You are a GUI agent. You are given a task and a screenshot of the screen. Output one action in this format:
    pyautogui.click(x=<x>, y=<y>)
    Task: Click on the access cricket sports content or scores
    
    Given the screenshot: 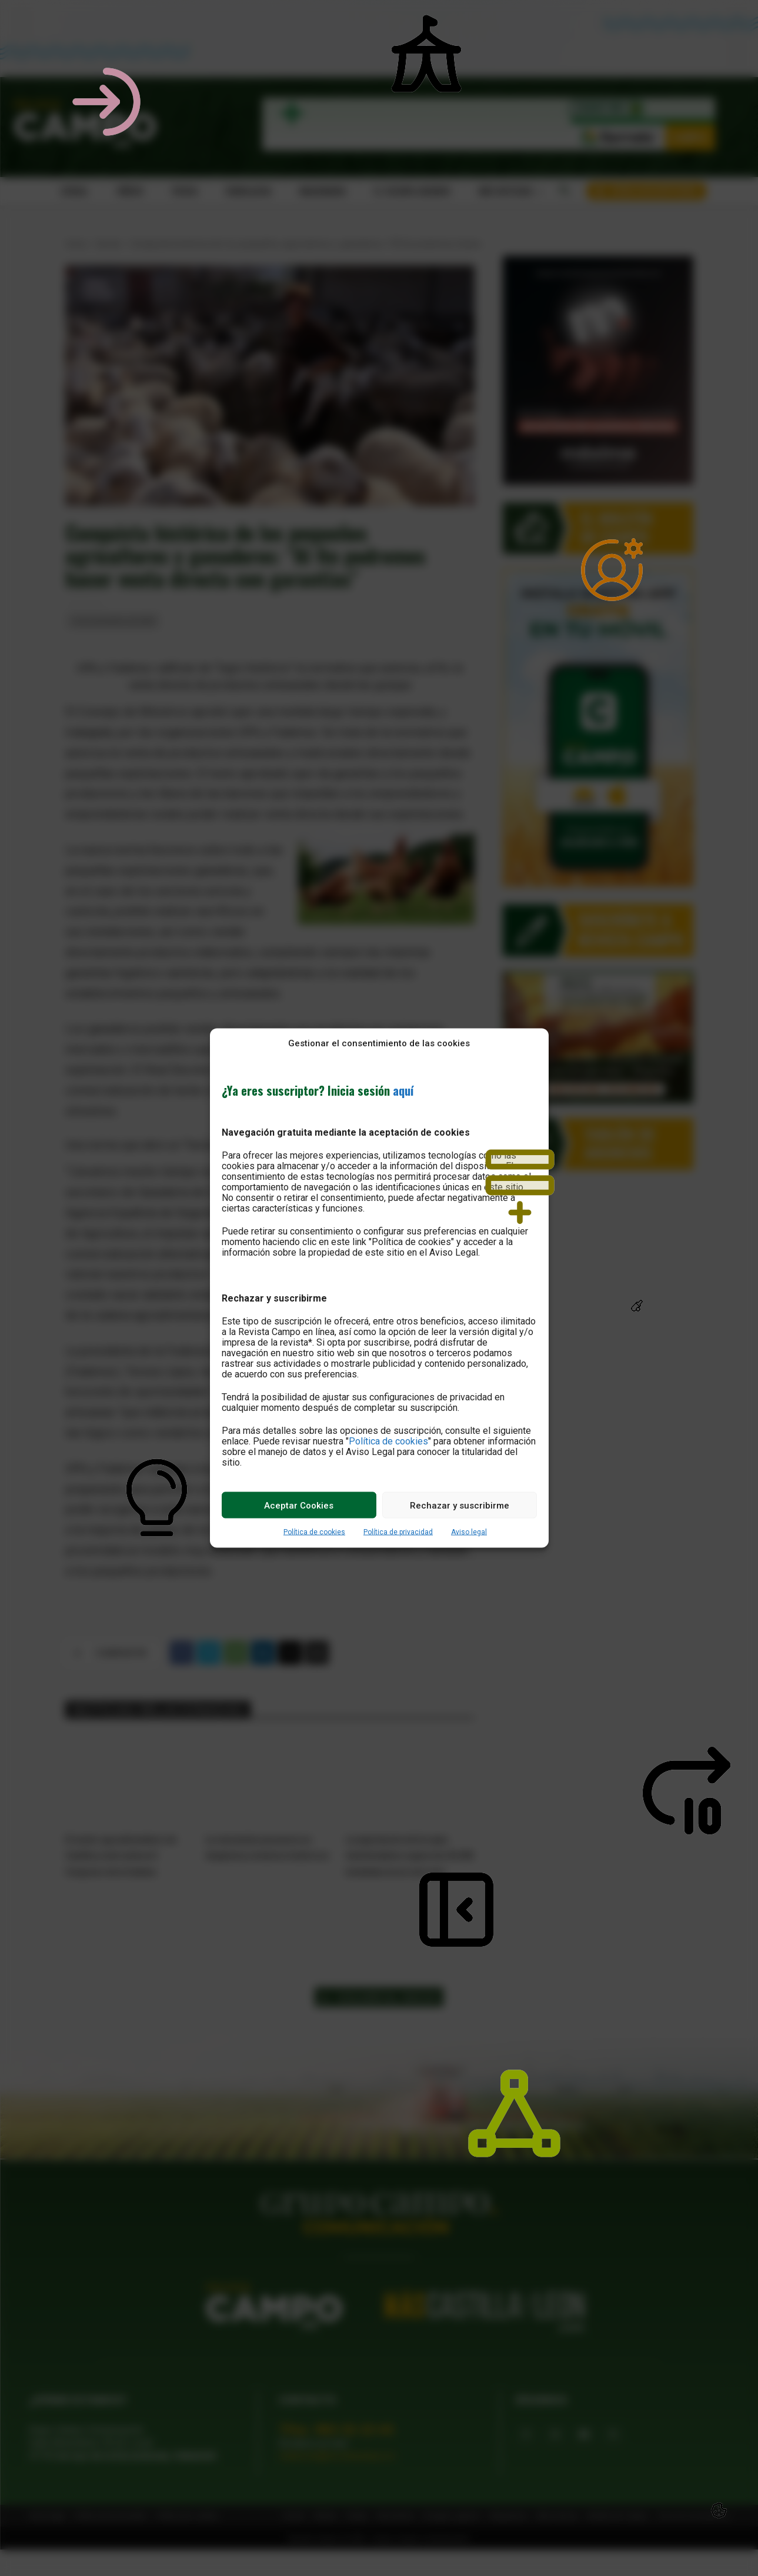 What is the action you would take?
    pyautogui.click(x=637, y=1306)
    